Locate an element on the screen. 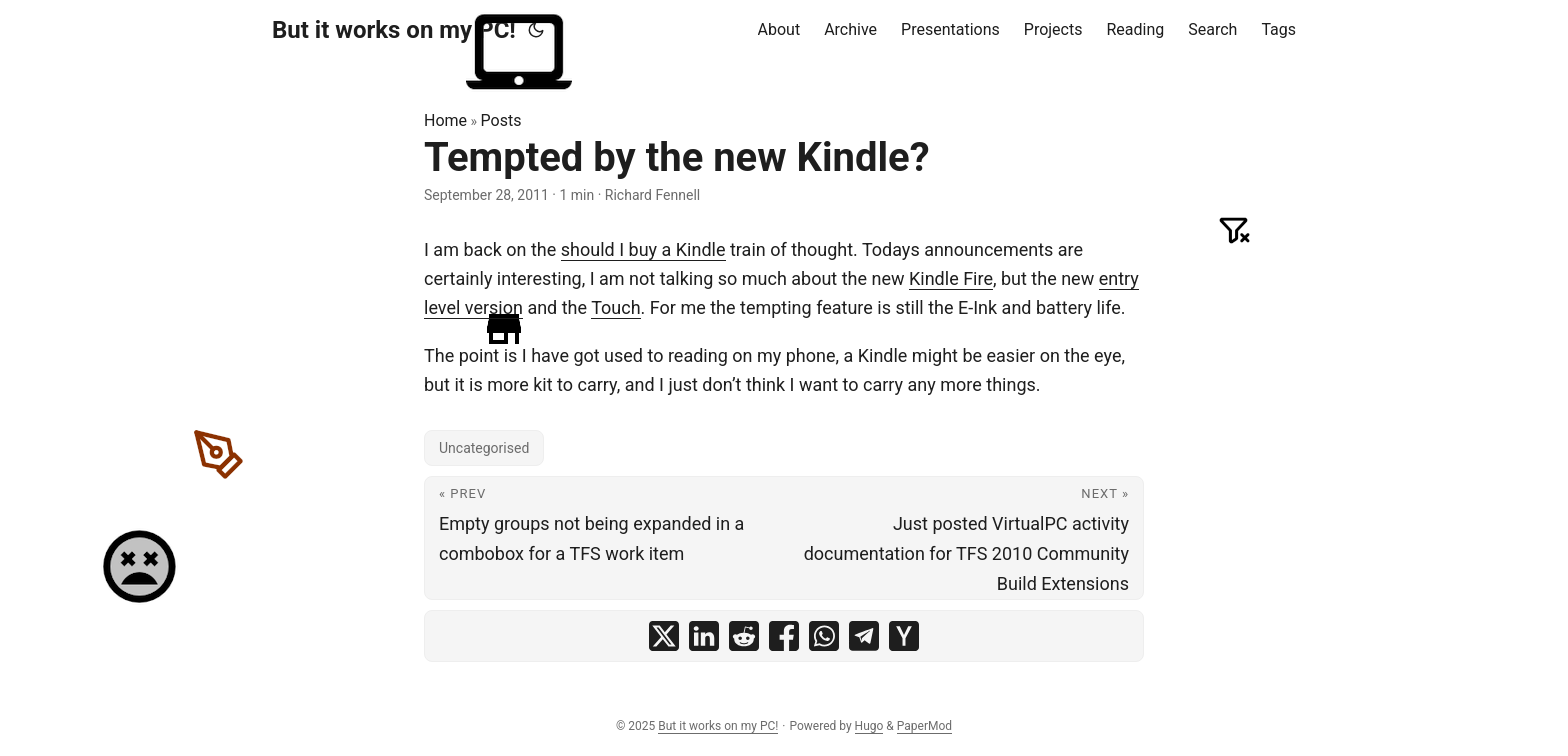  browse or open the store is located at coordinates (504, 329).